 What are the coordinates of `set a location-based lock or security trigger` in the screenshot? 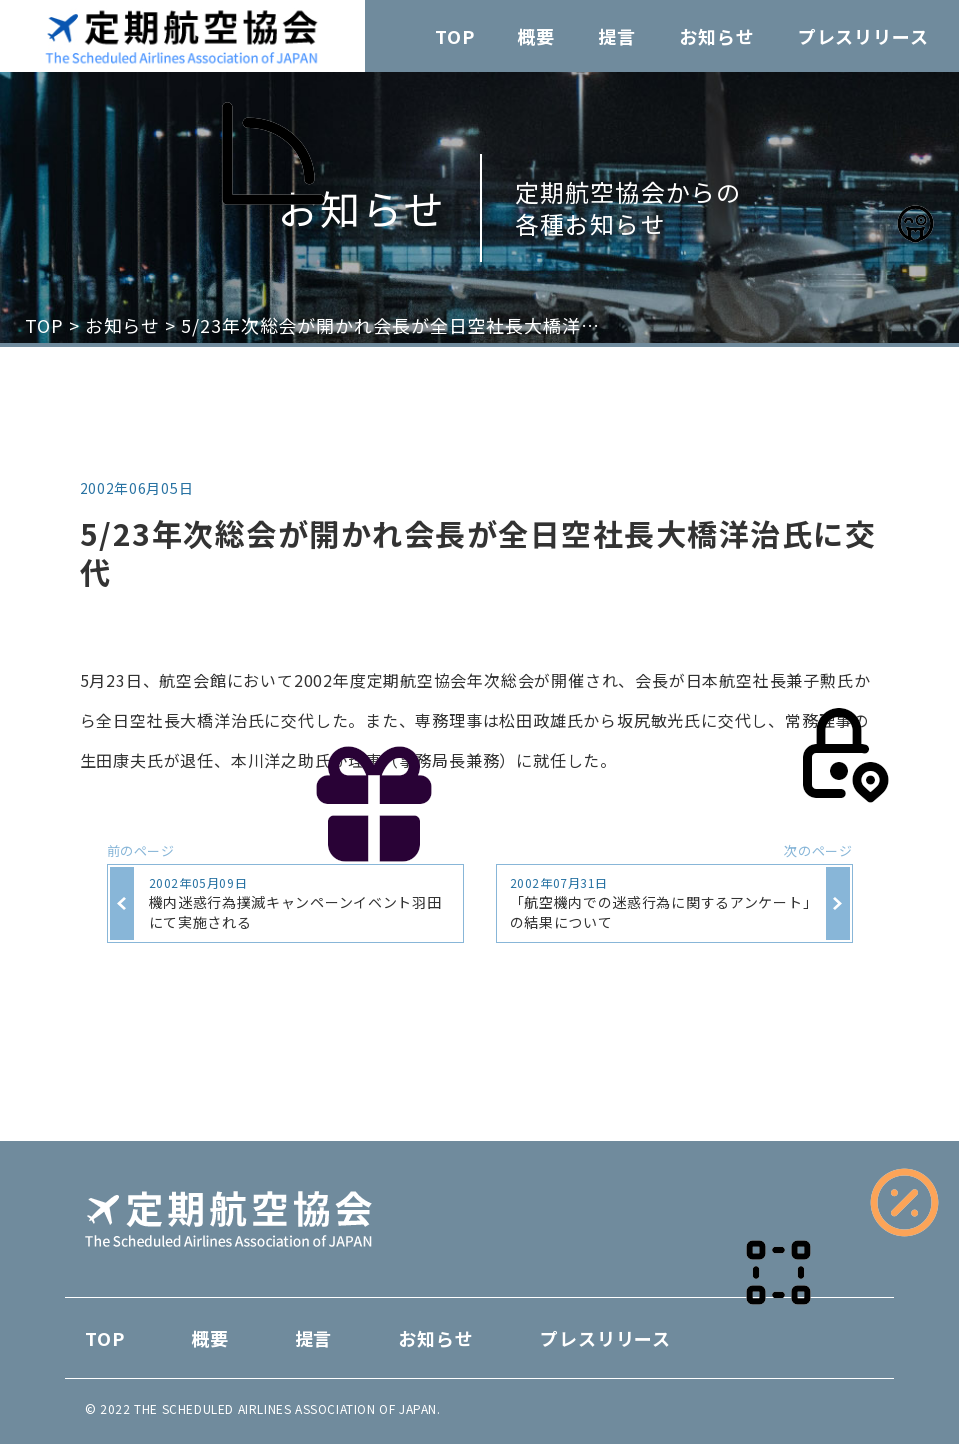 It's located at (839, 753).